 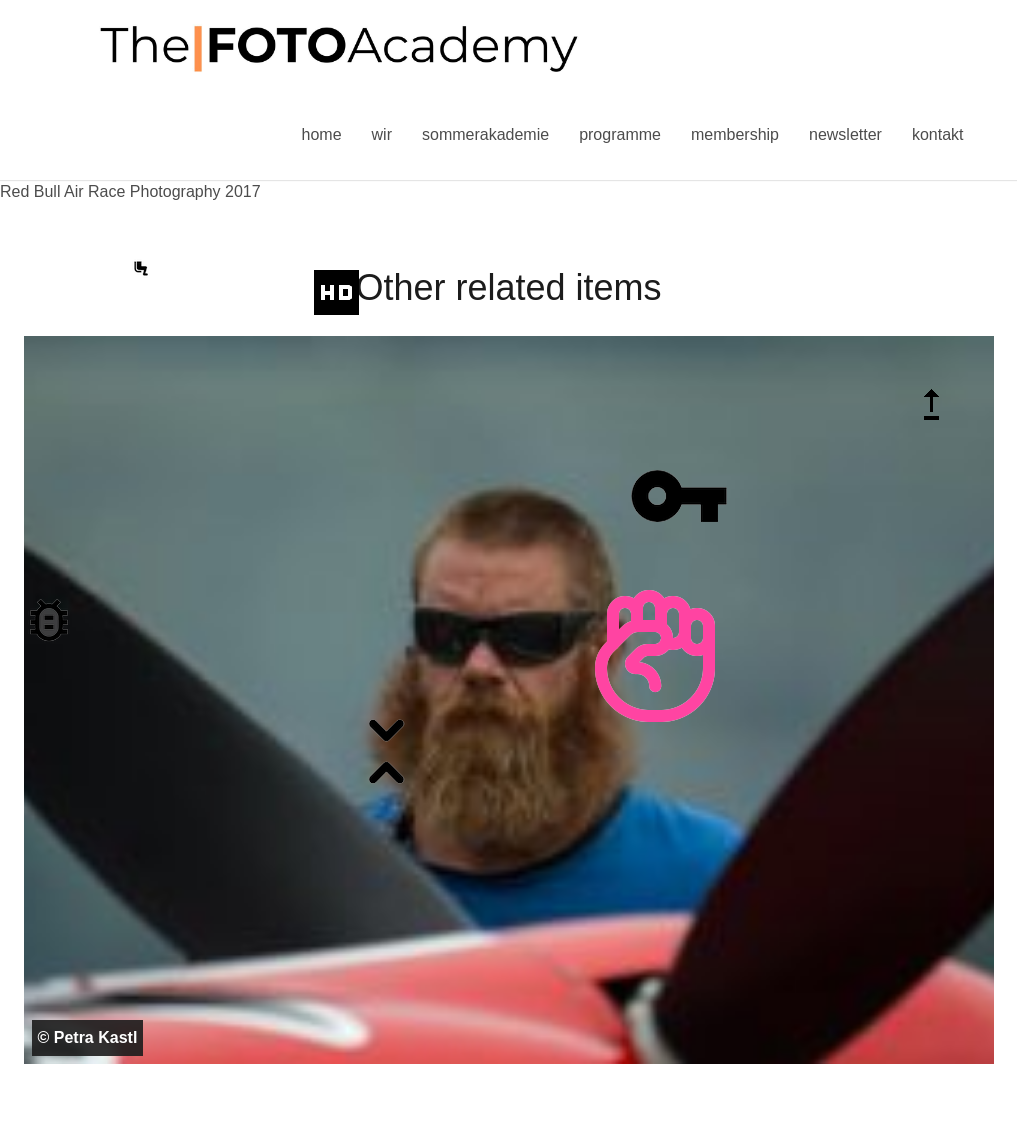 What do you see at coordinates (931, 404) in the screenshot?
I see `upgrade to a newer version` at bounding box center [931, 404].